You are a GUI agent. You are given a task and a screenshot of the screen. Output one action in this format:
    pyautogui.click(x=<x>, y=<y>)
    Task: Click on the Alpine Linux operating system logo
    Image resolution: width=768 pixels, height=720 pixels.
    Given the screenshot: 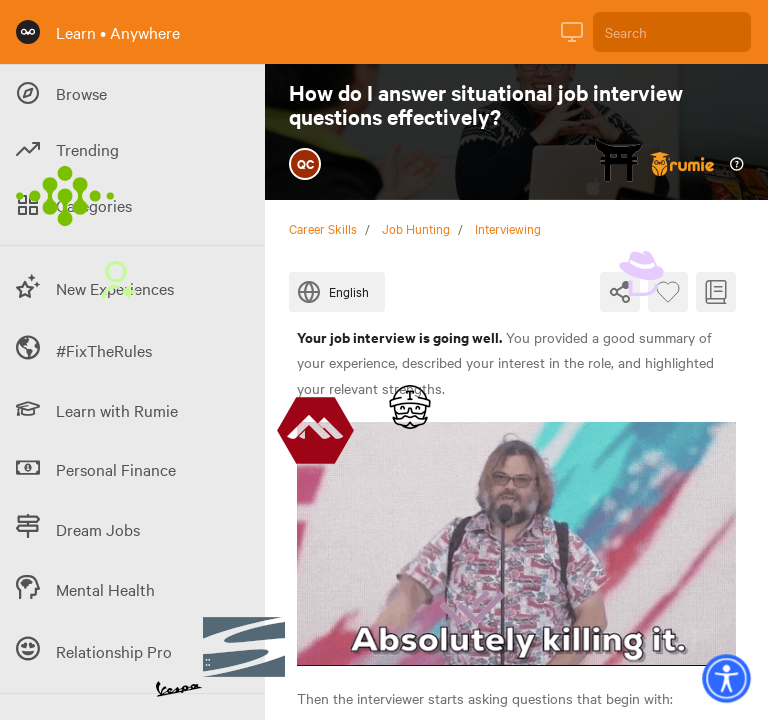 What is the action you would take?
    pyautogui.click(x=315, y=430)
    